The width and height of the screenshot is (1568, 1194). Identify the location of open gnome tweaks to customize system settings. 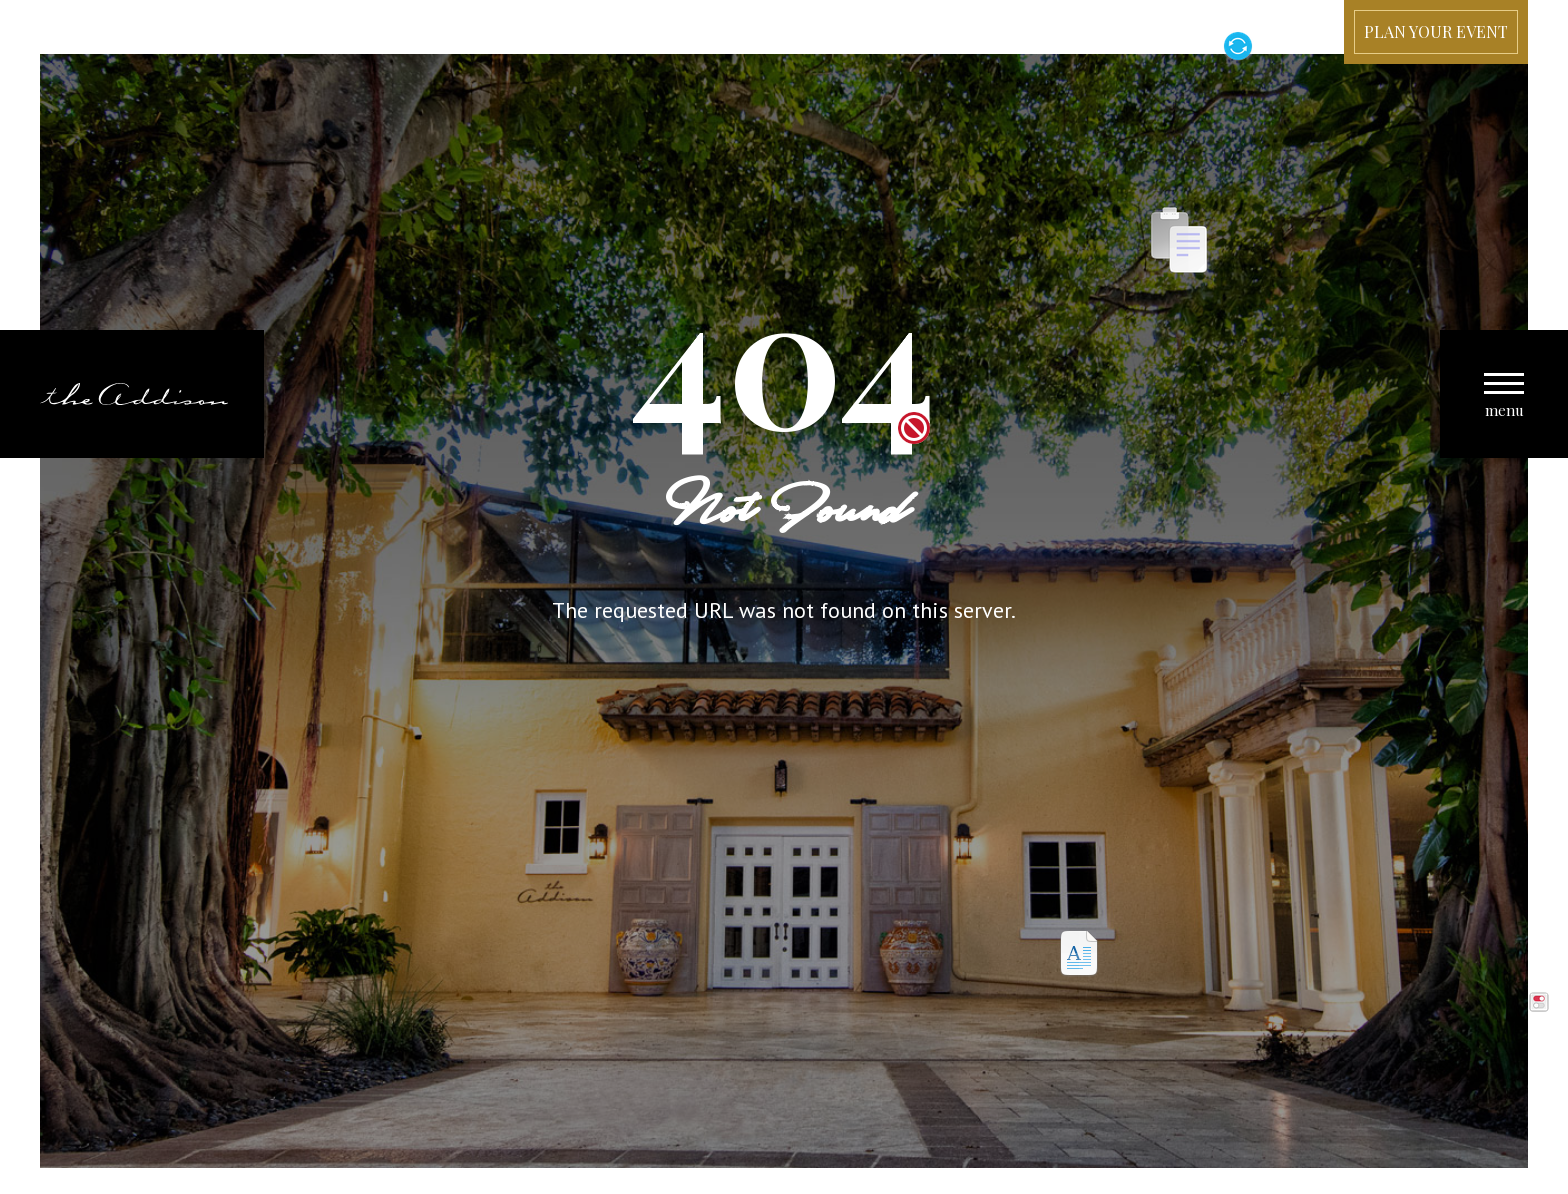
(1539, 1002).